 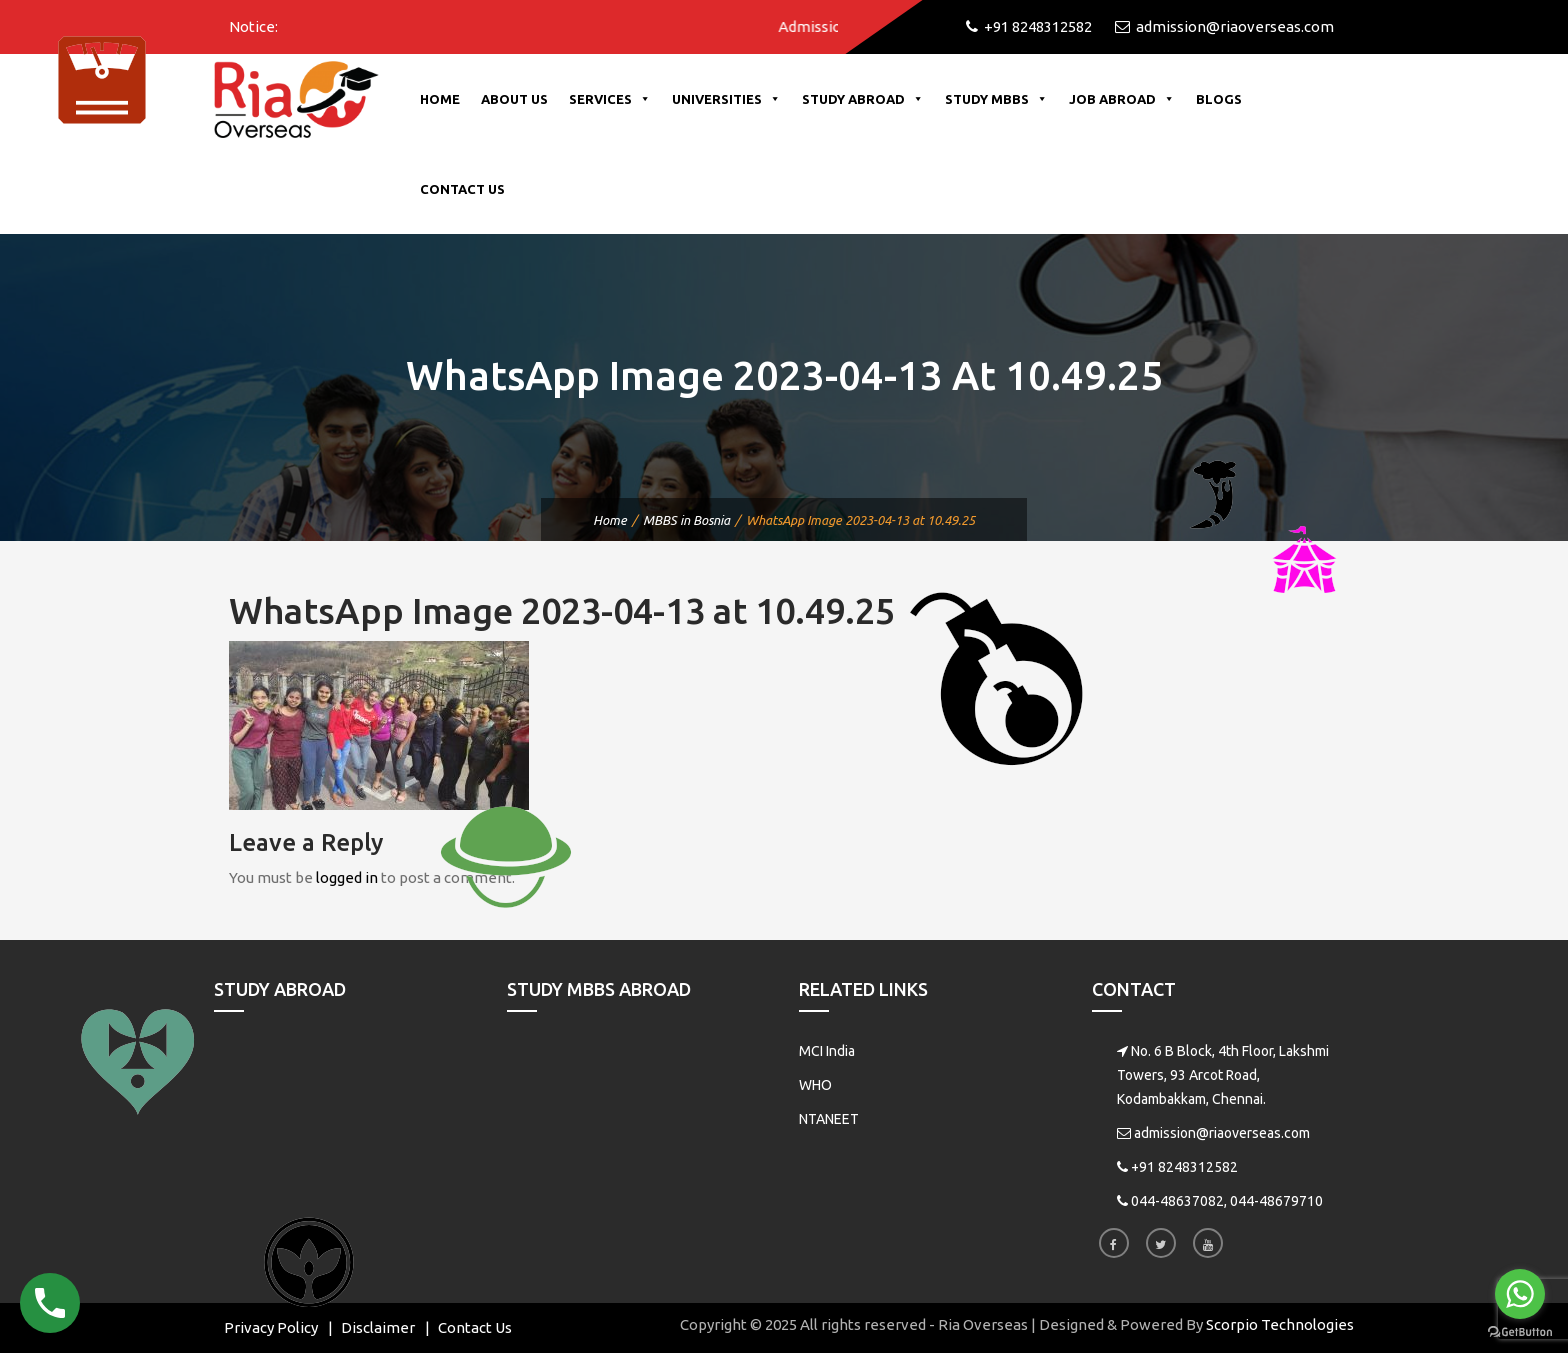 What do you see at coordinates (102, 80) in the screenshot?
I see `view weight or body metrics` at bounding box center [102, 80].